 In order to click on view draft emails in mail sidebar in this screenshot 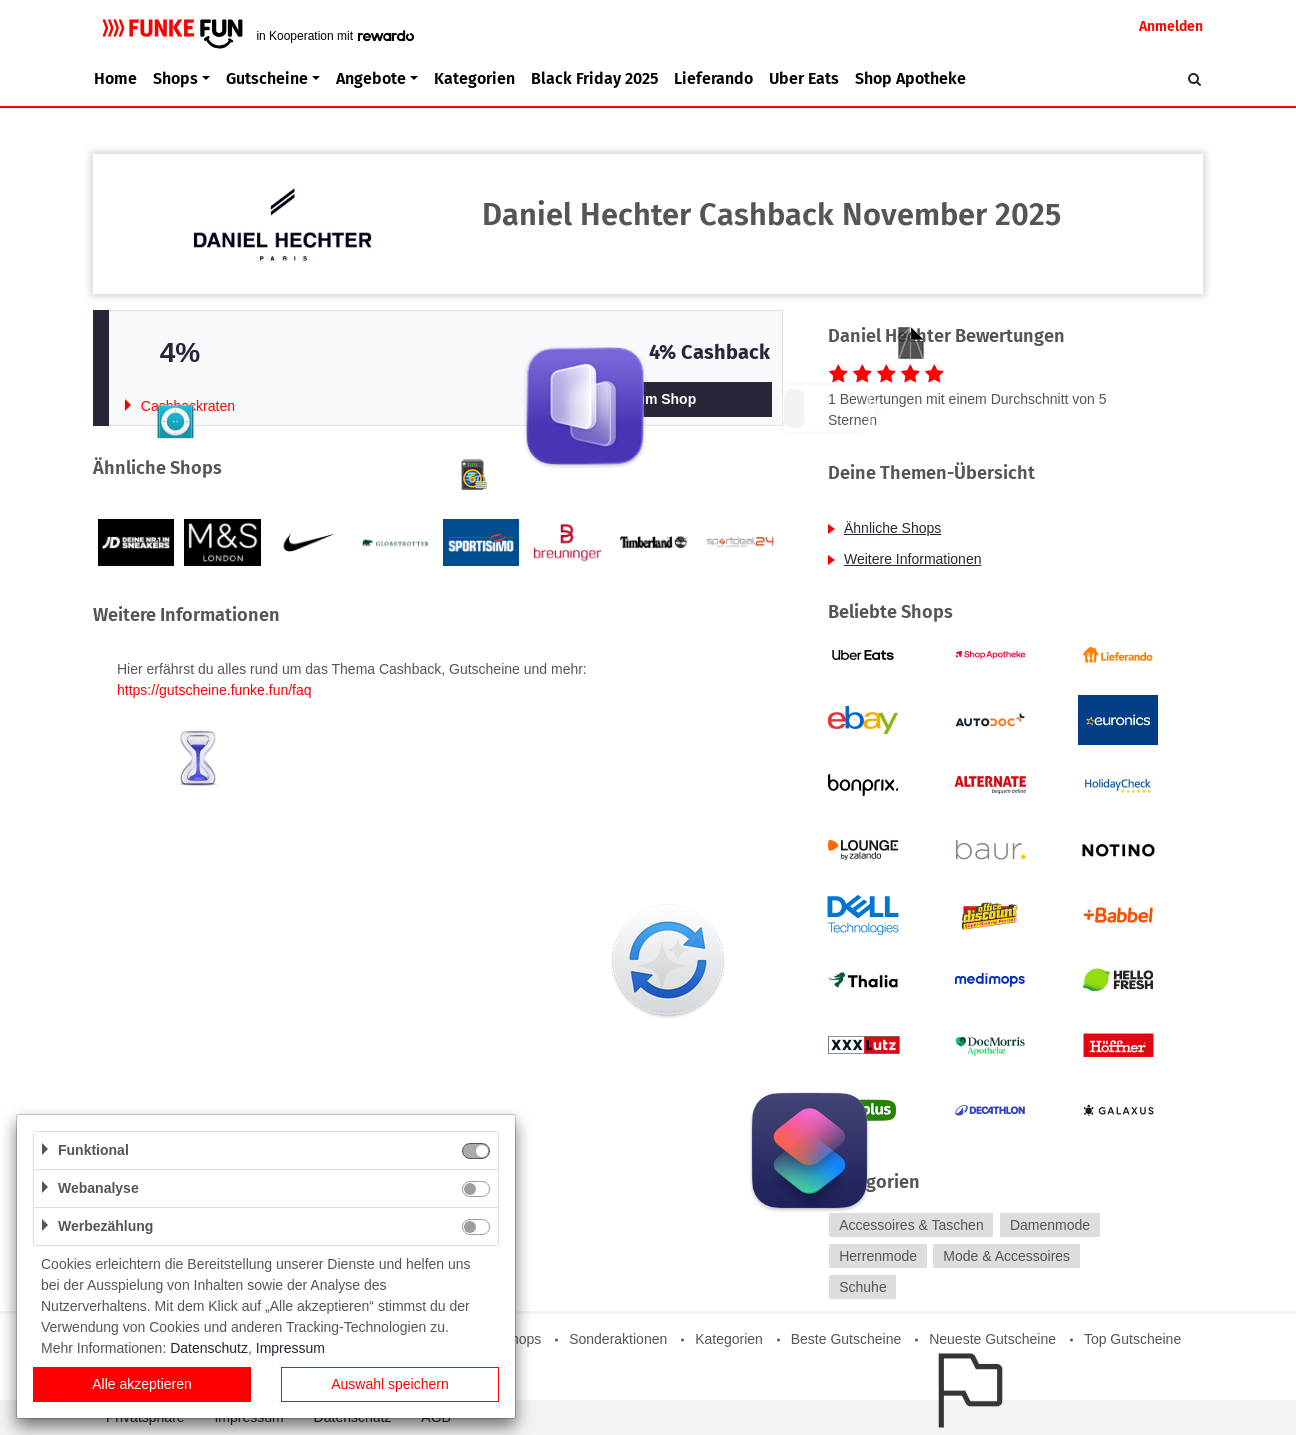, I will do `click(911, 343)`.